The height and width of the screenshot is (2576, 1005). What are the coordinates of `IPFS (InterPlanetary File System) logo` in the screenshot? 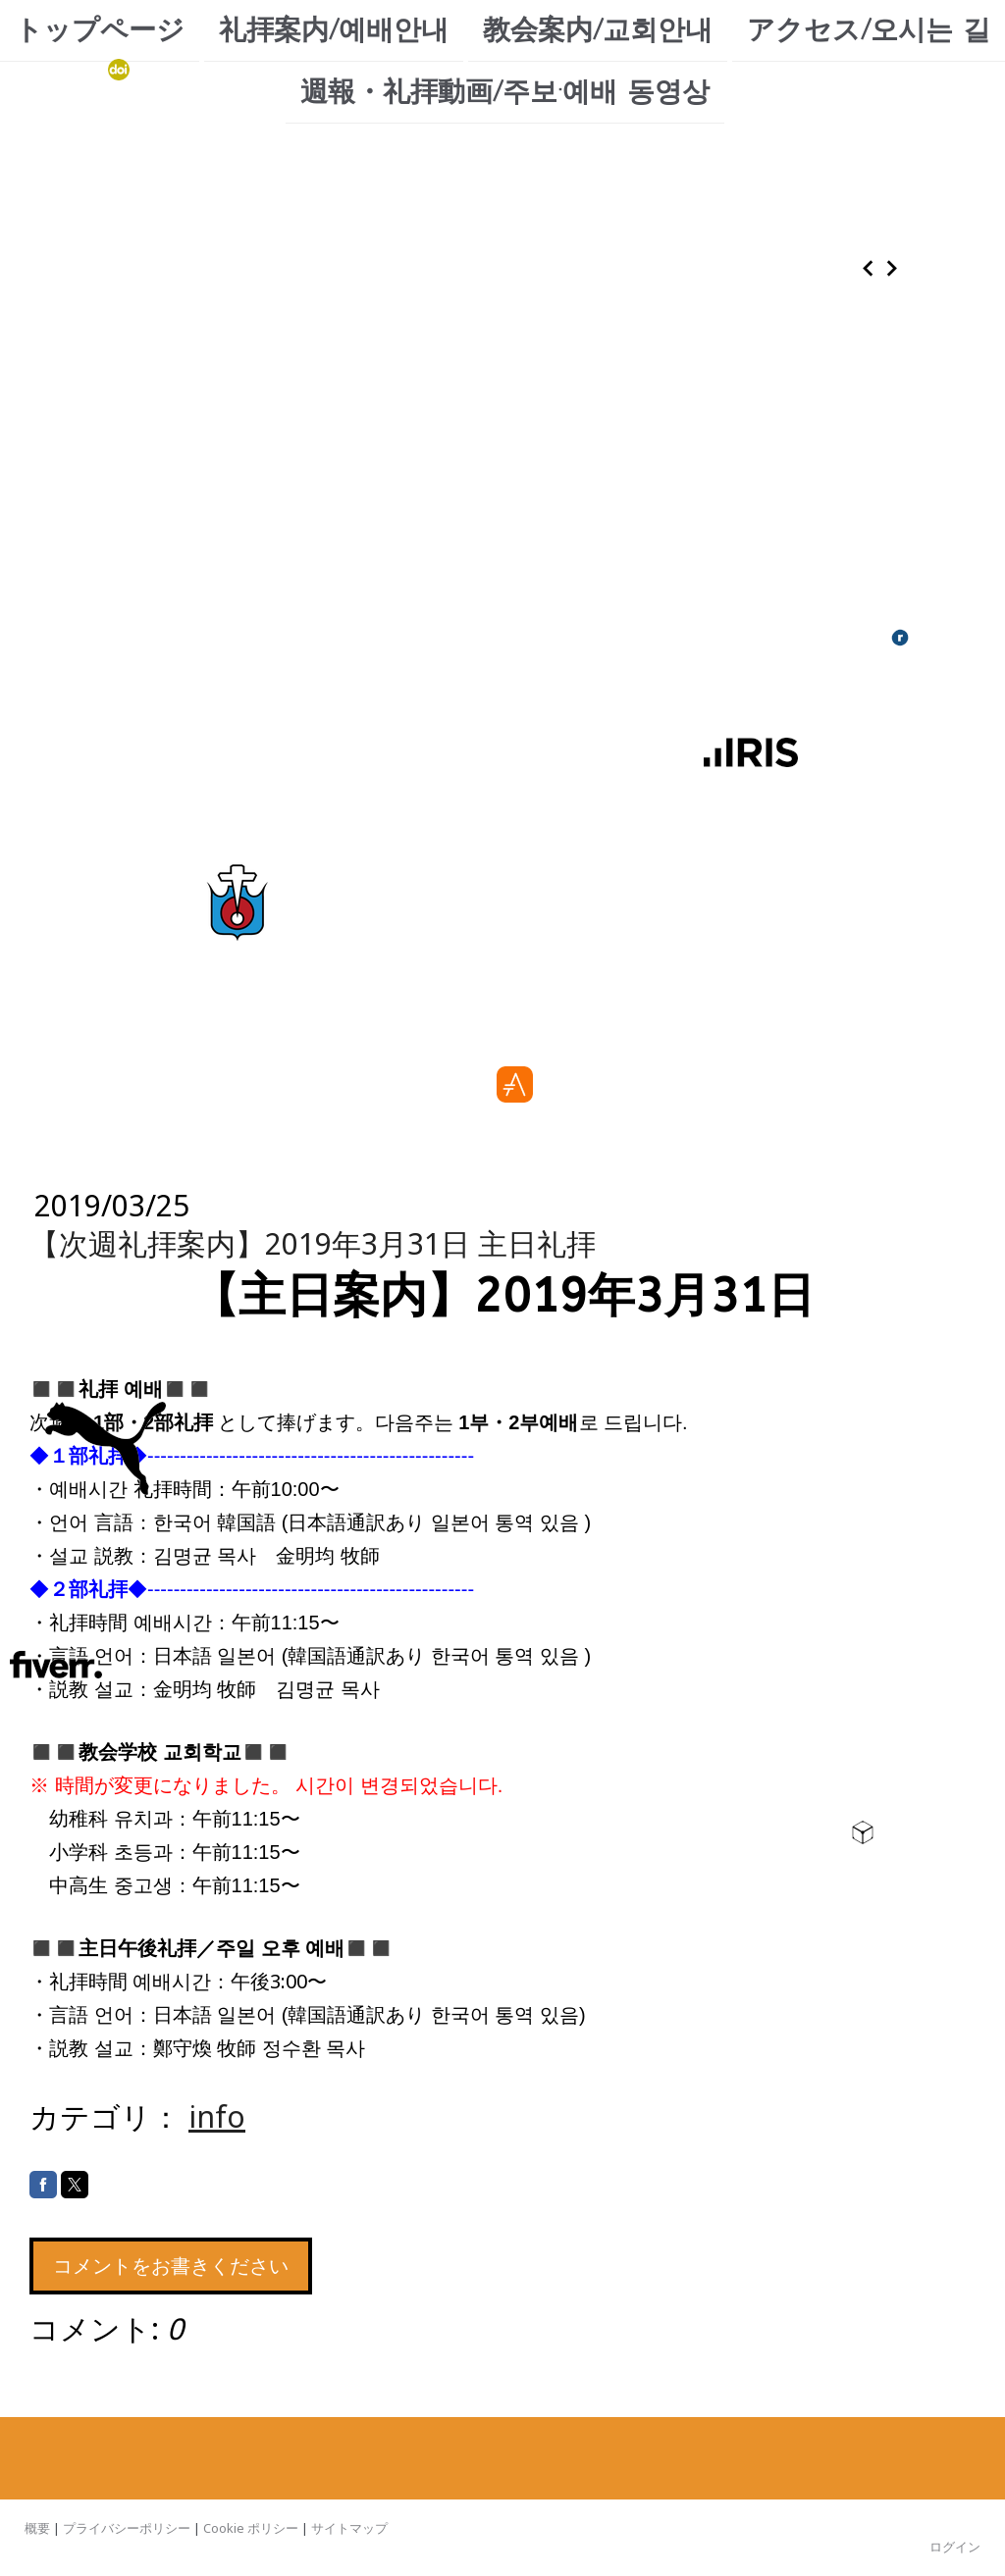 It's located at (863, 1832).